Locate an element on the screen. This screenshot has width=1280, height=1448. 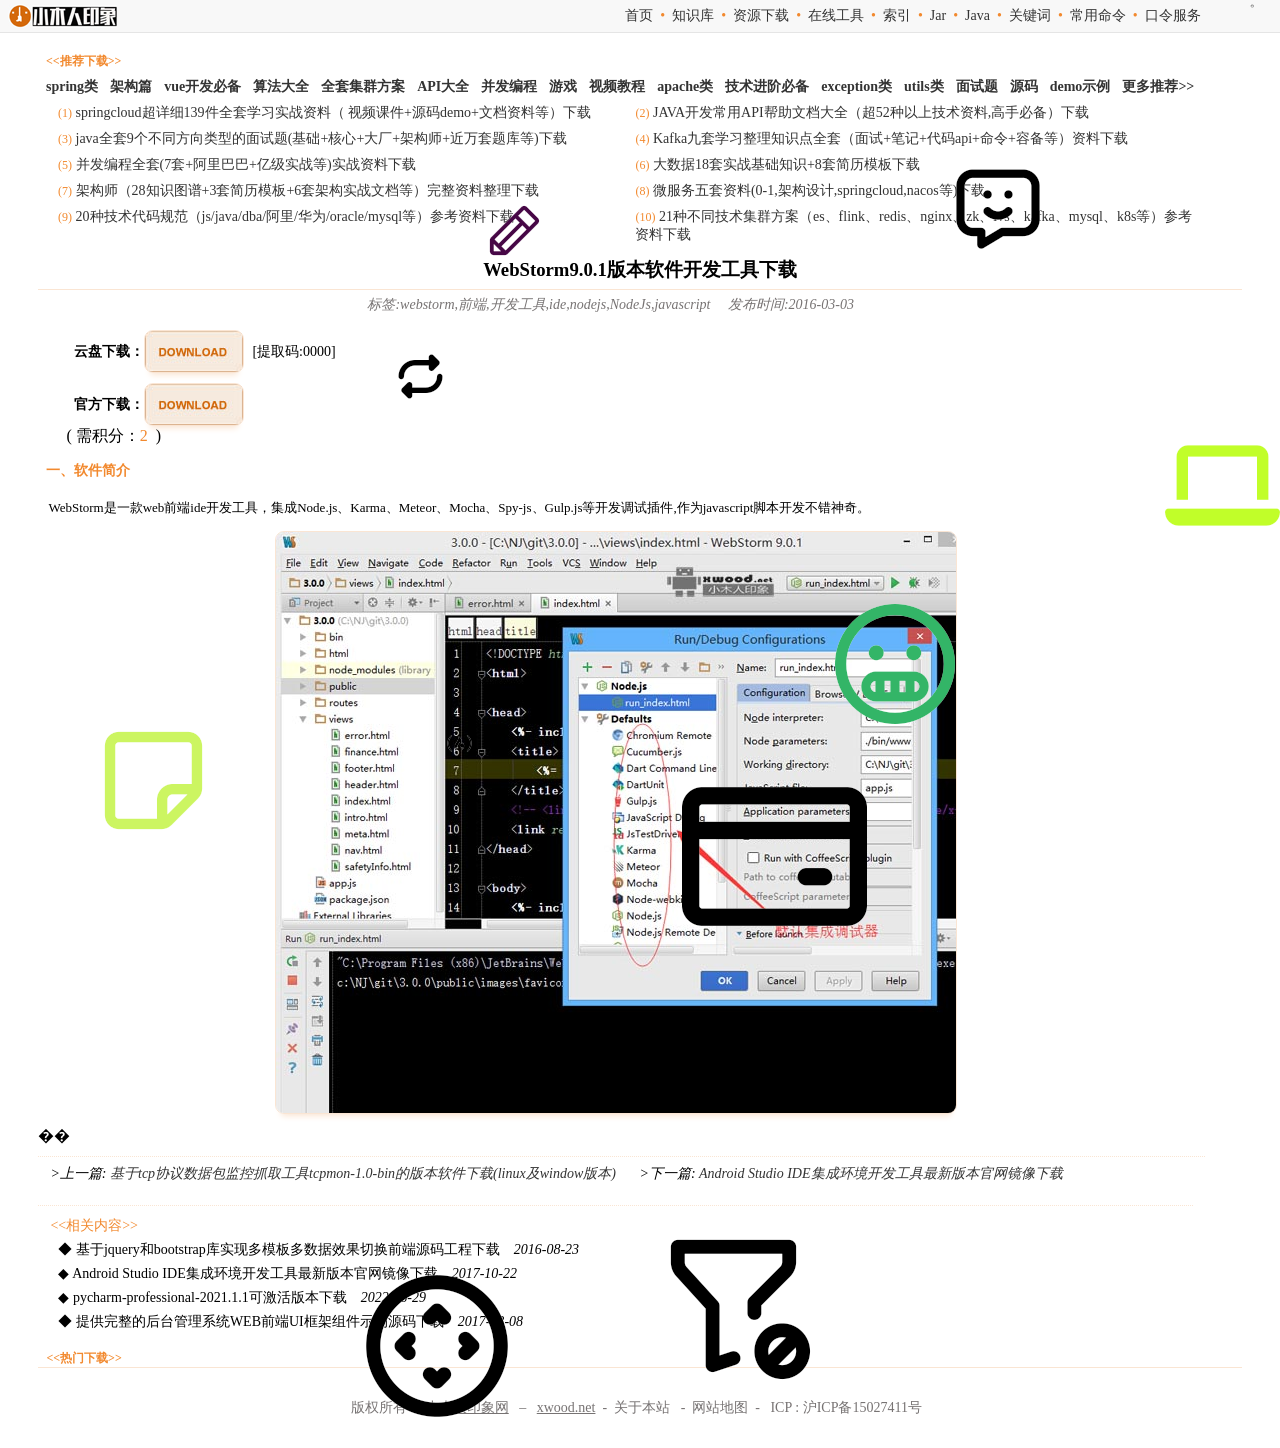
freeCodeCamp logo is located at coordinates (459, 743).